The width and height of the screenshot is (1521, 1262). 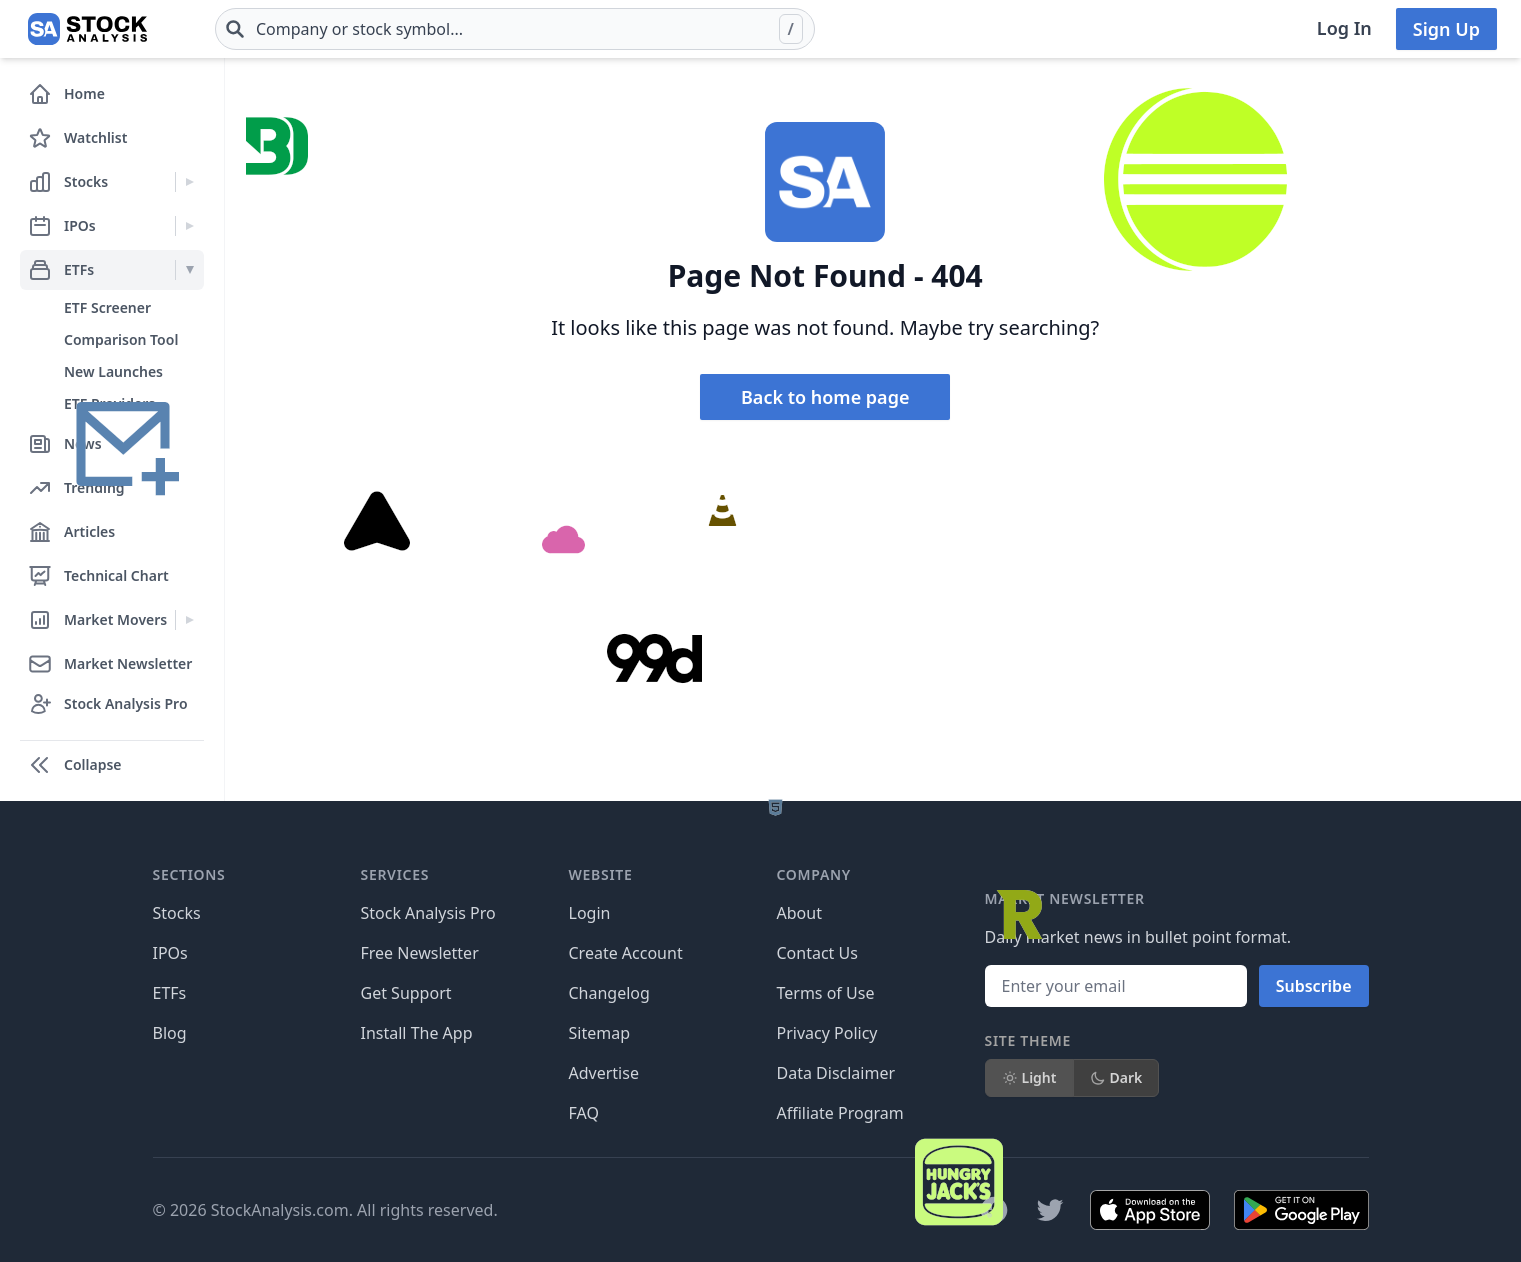 What do you see at coordinates (654, 658) in the screenshot?
I see `99designs logo - link to design marketplace platform` at bounding box center [654, 658].